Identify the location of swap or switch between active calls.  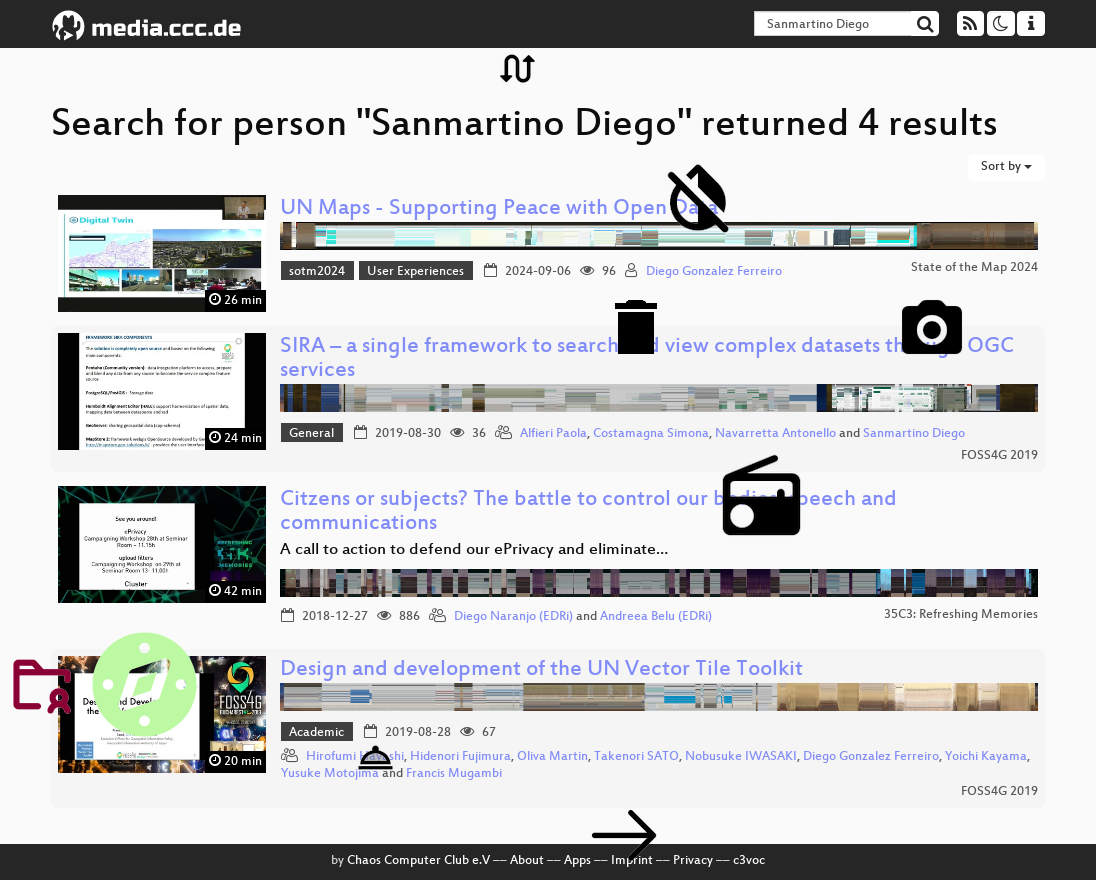
(517, 69).